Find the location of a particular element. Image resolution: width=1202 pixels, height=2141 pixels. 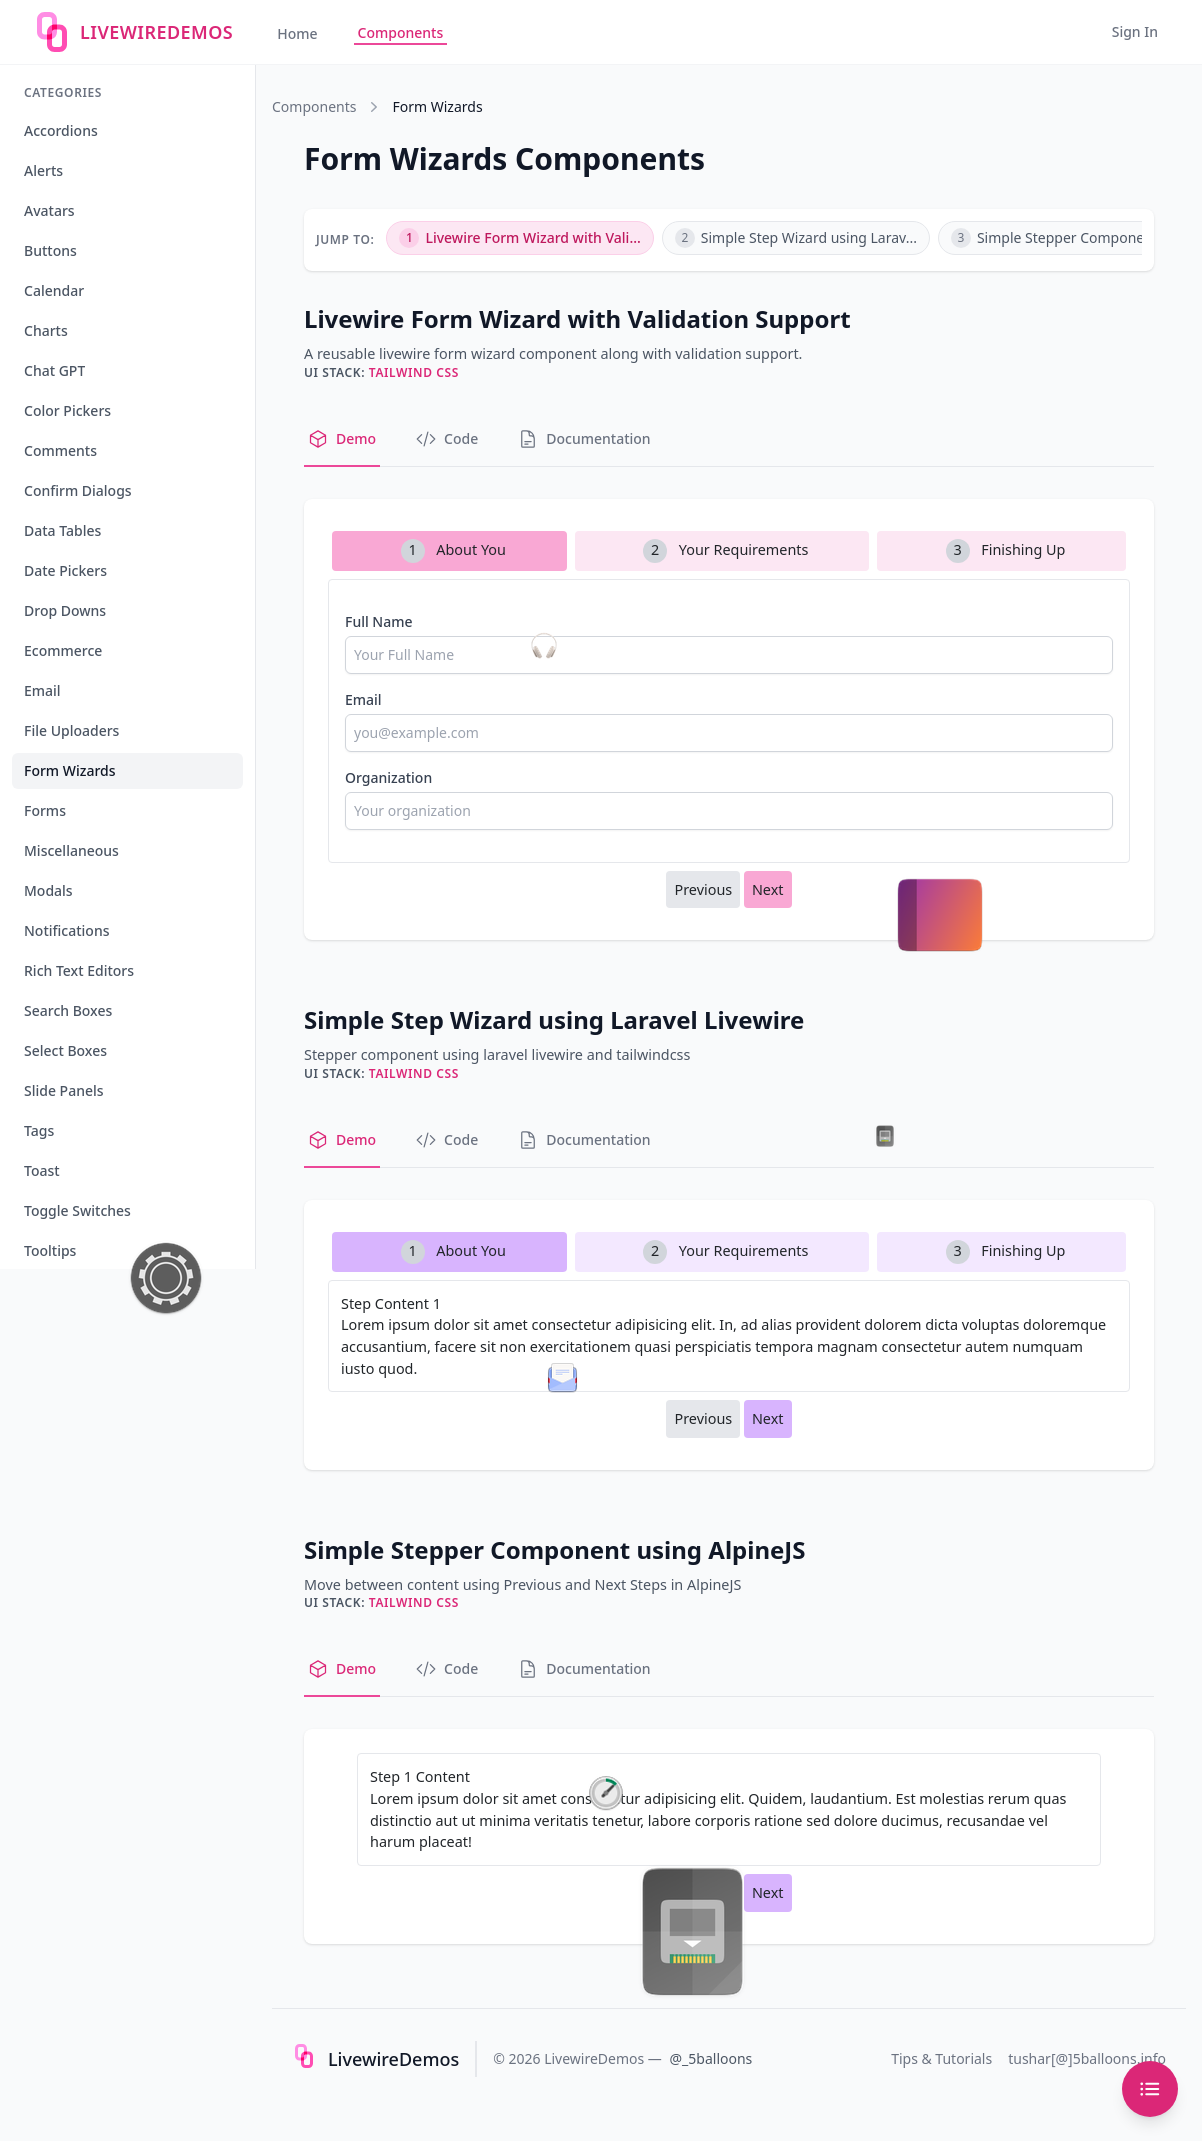

open sysprof system profiler is located at coordinates (606, 1793).